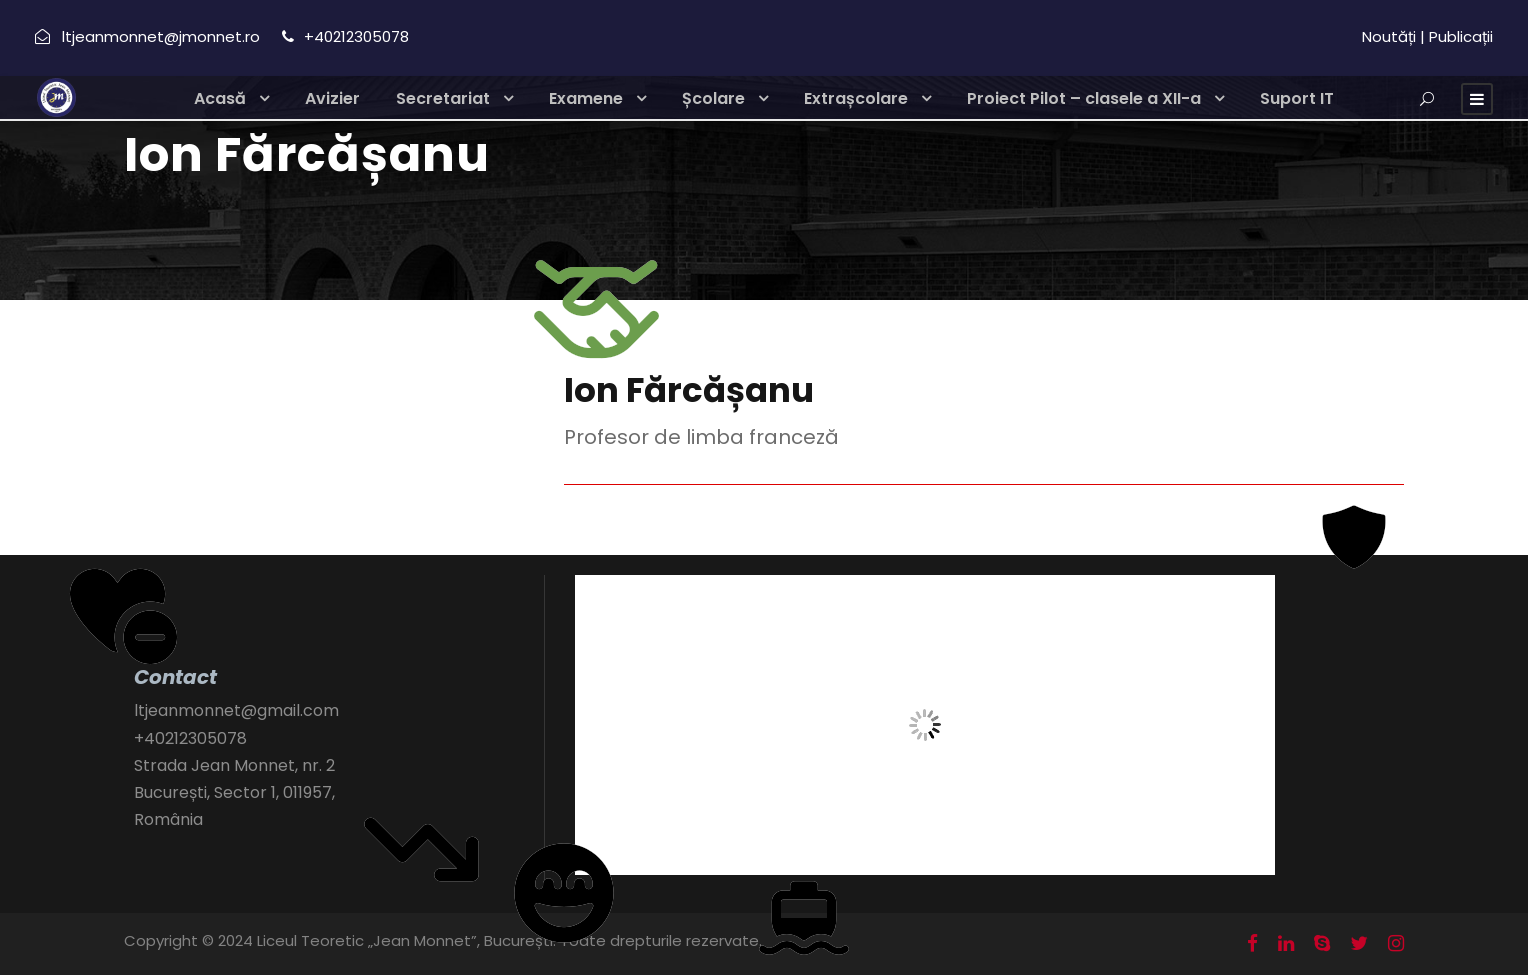  What do you see at coordinates (123, 610) in the screenshot?
I see `remove from favorites` at bounding box center [123, 610].